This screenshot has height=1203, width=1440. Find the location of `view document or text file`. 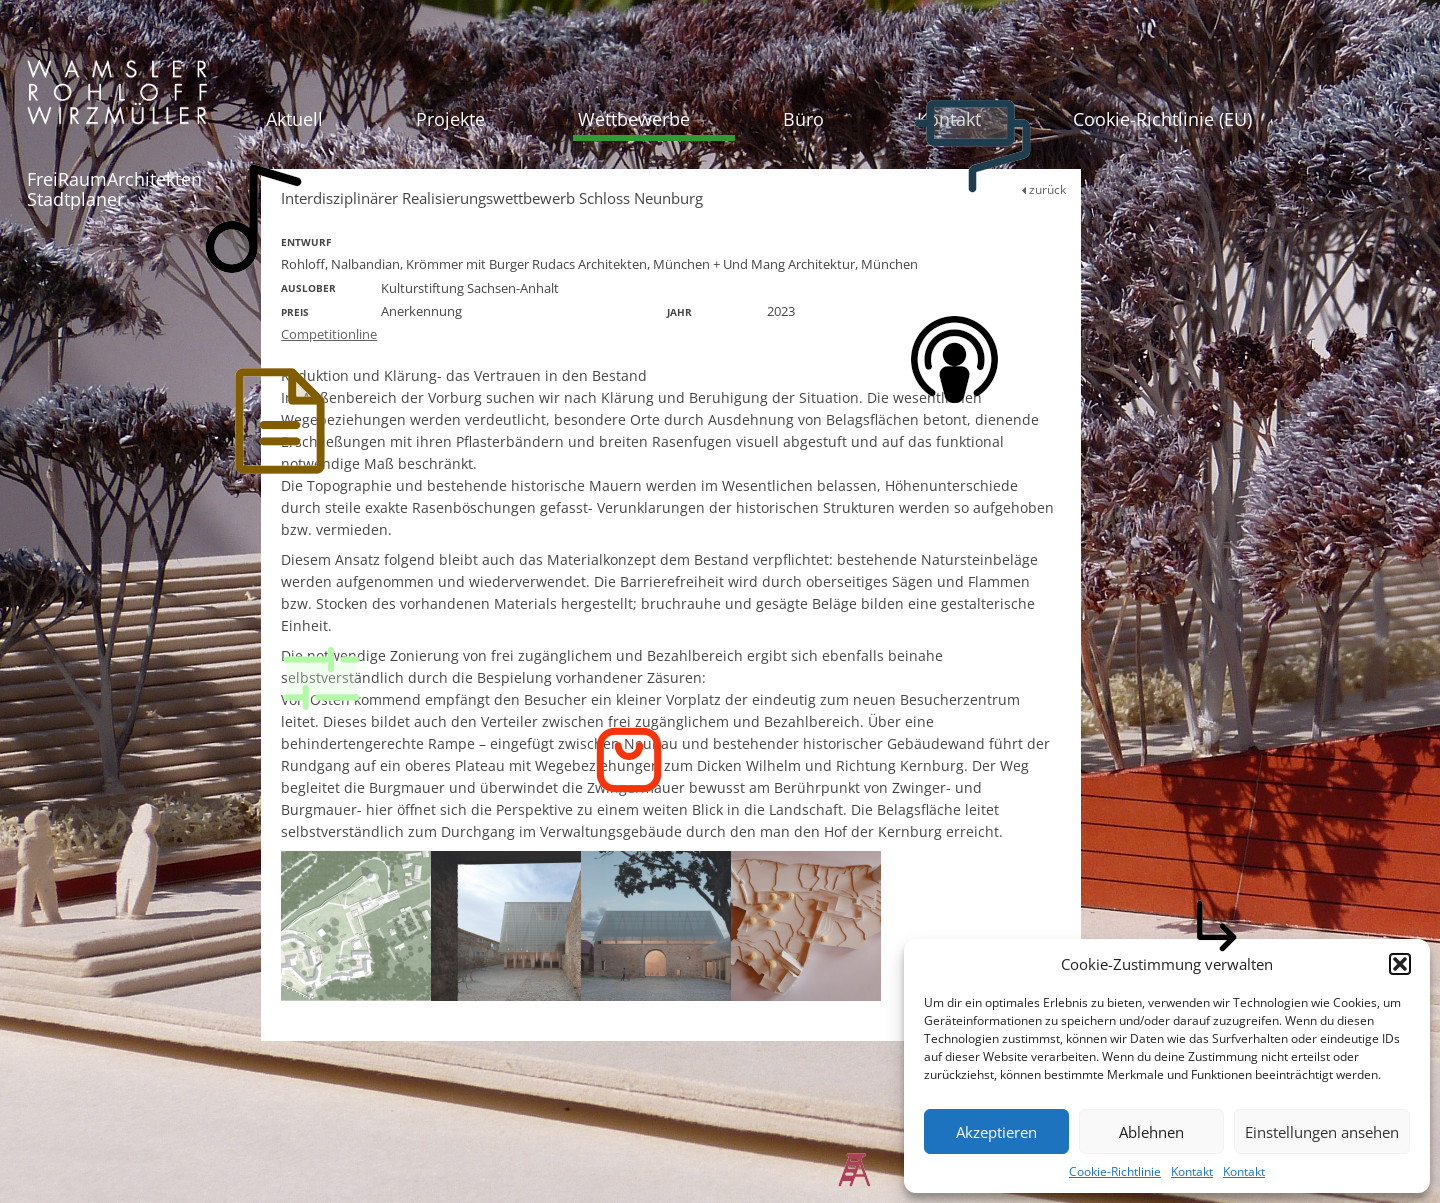

view document or text file is located at coordinates (280, 421).